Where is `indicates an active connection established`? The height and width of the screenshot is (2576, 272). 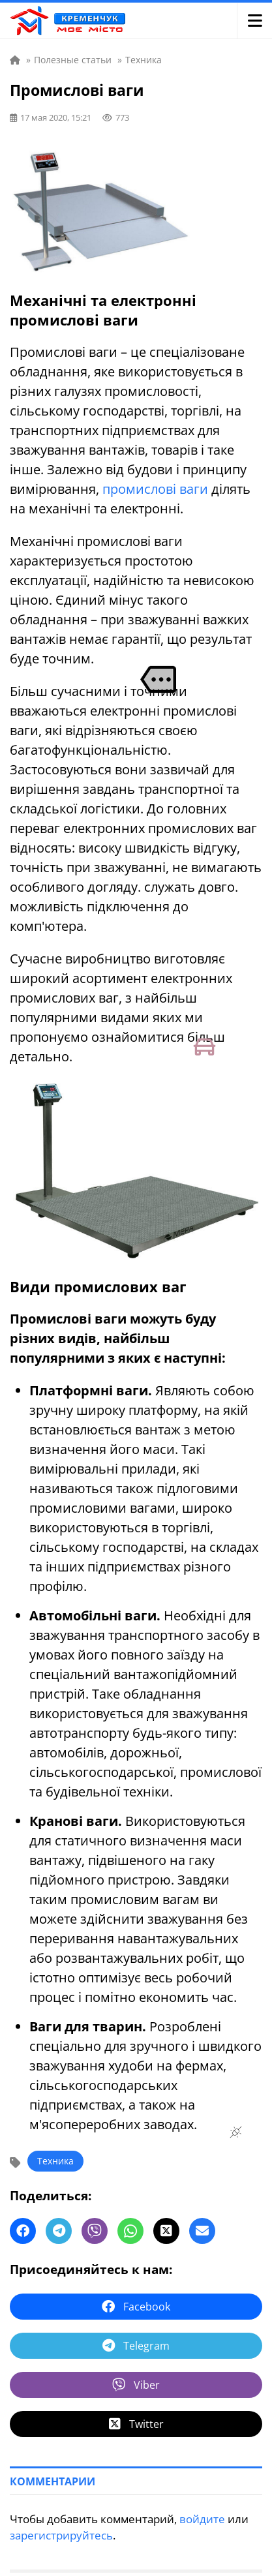 indicates an active connection established is located at coordinates (235, 2132).